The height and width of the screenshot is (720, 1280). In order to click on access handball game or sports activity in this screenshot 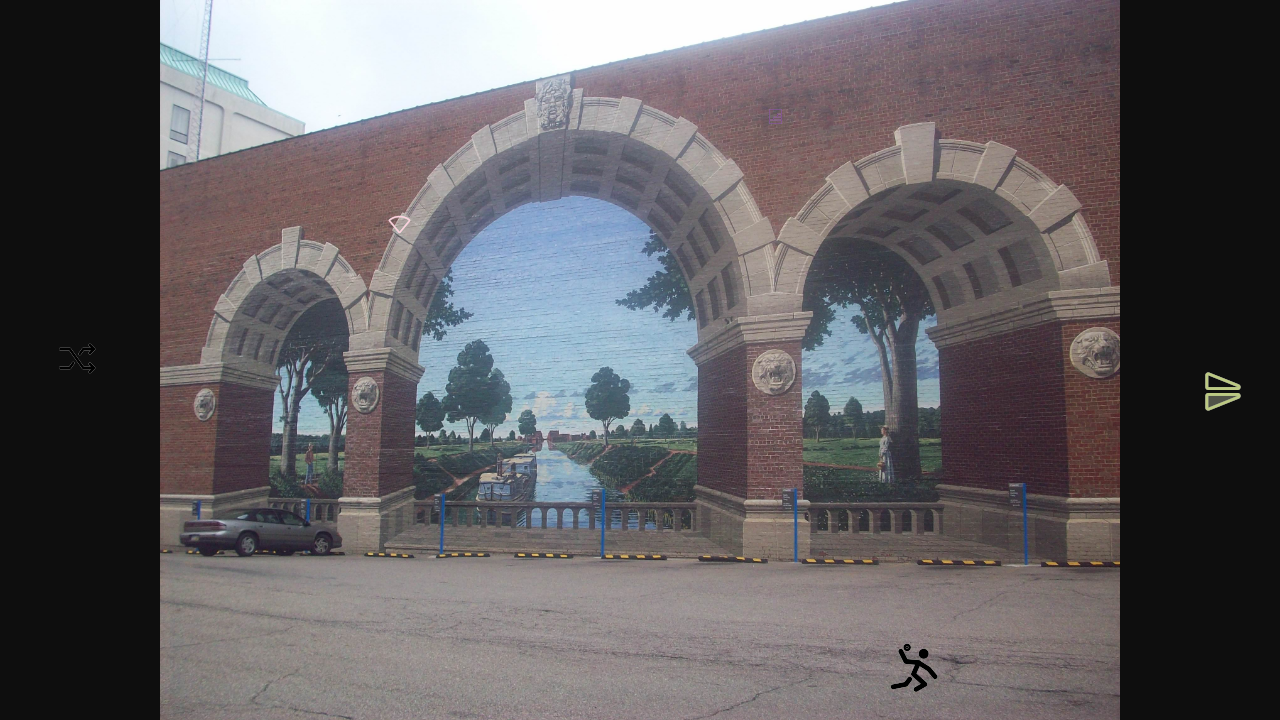, I will do `click(913, 666)`.